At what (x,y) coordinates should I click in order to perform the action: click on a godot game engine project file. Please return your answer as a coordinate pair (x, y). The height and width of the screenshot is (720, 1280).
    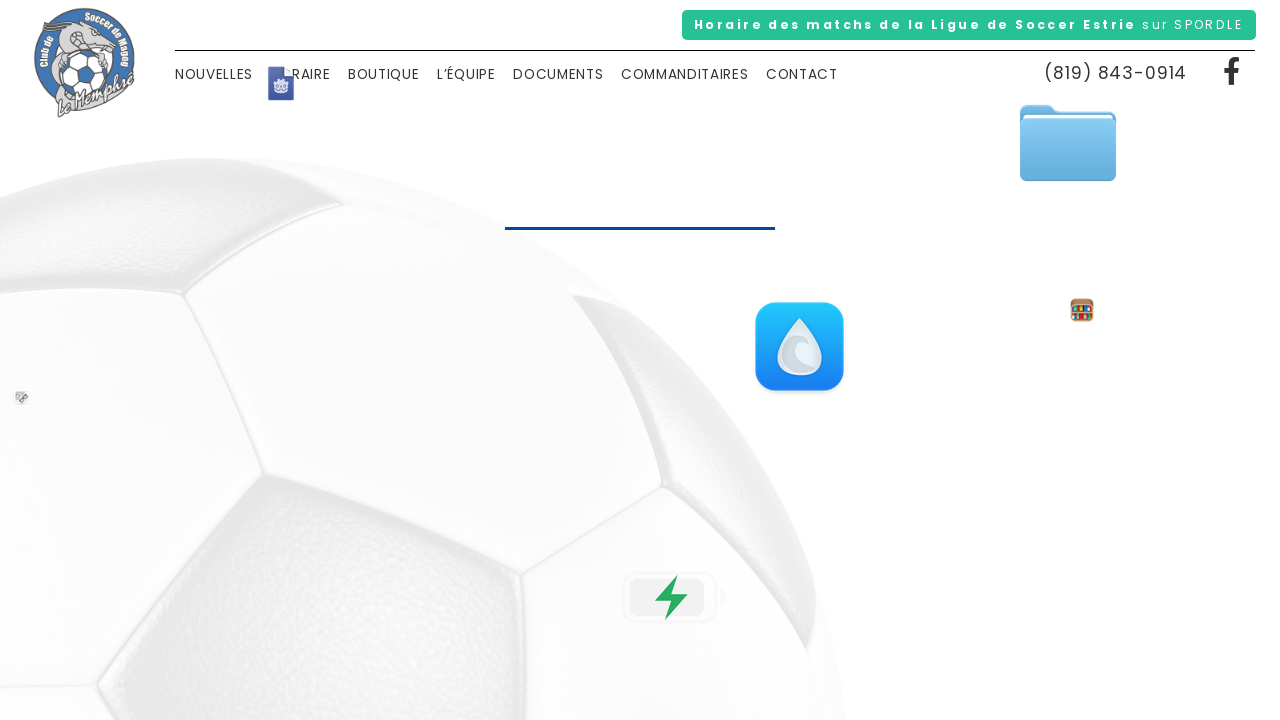
    Looking at the image, I should click on (281, 84).